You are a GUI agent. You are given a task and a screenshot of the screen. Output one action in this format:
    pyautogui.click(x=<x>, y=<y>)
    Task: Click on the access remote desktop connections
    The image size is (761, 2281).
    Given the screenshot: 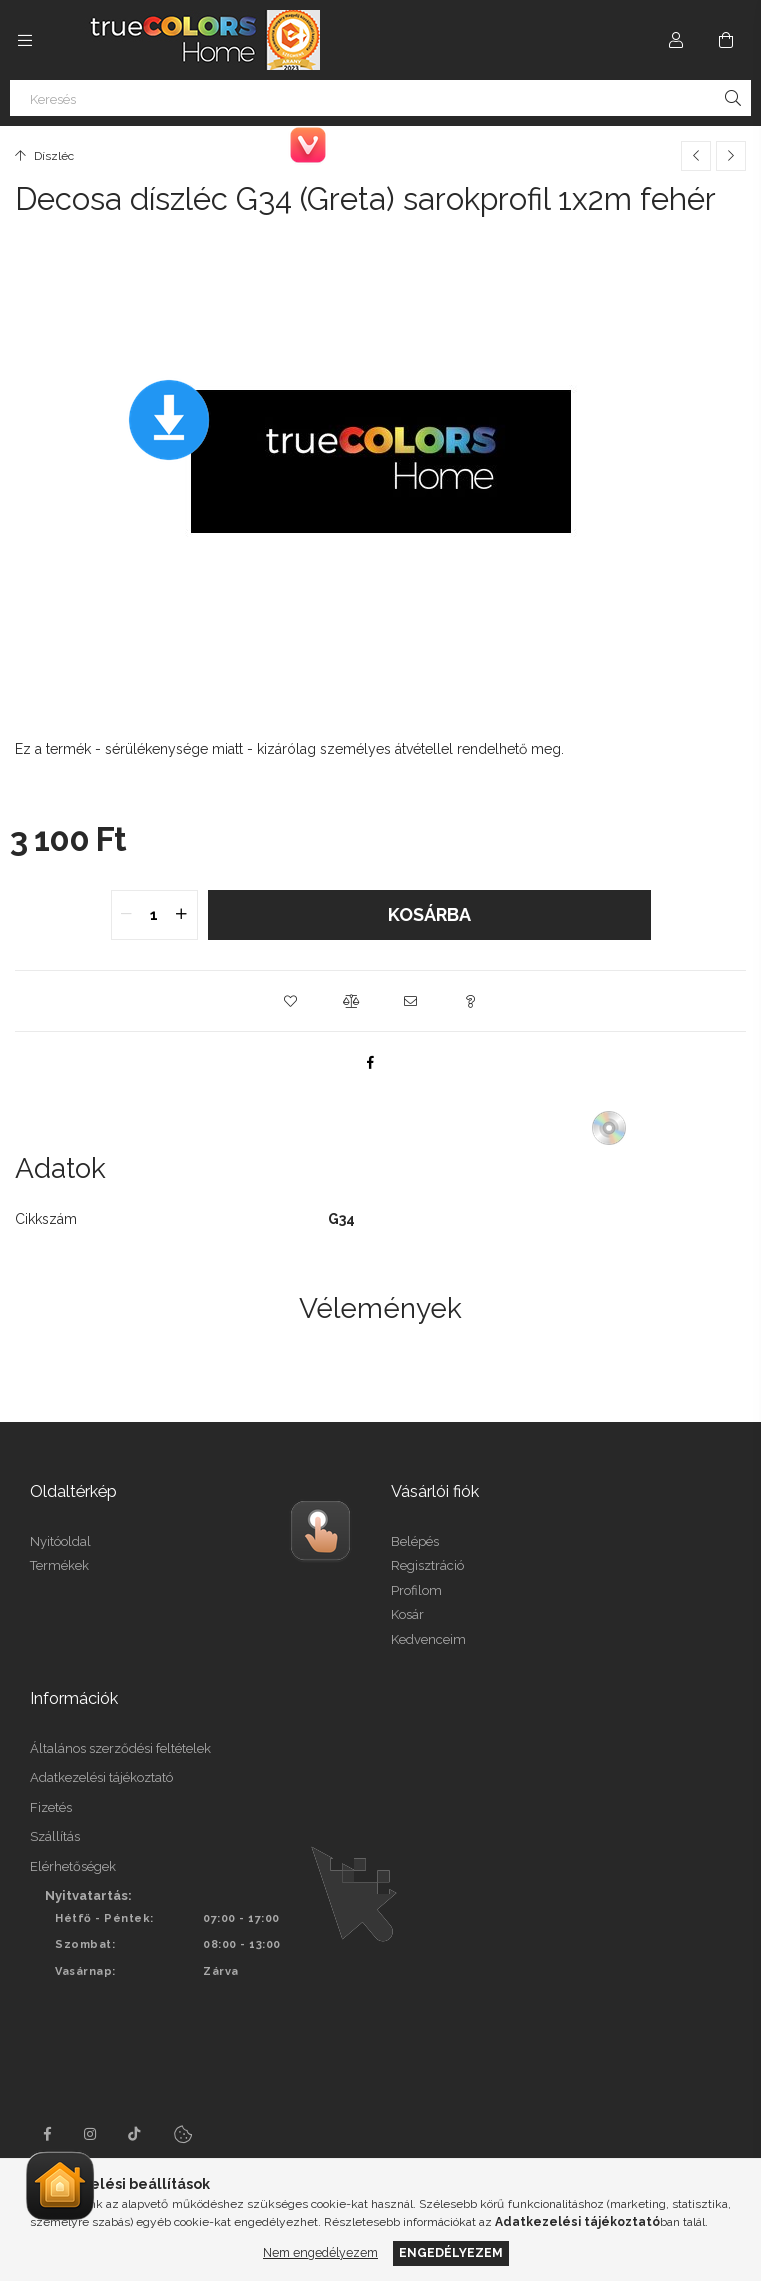 What is the action you would take?
    pyautogui.click(x=354, y=1894)
    